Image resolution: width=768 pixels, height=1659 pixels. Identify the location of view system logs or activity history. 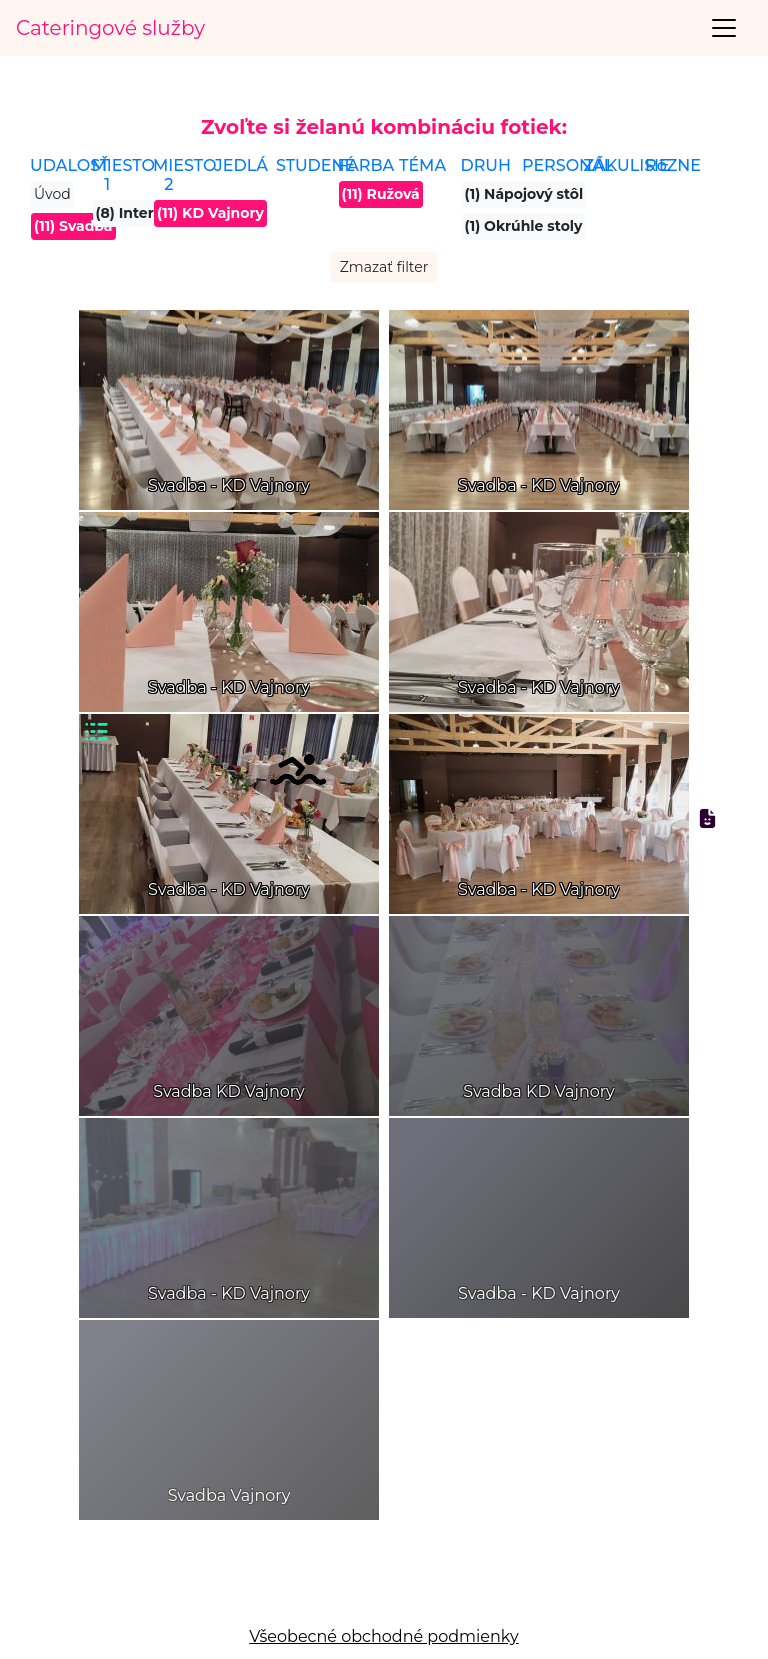
(96, 731).